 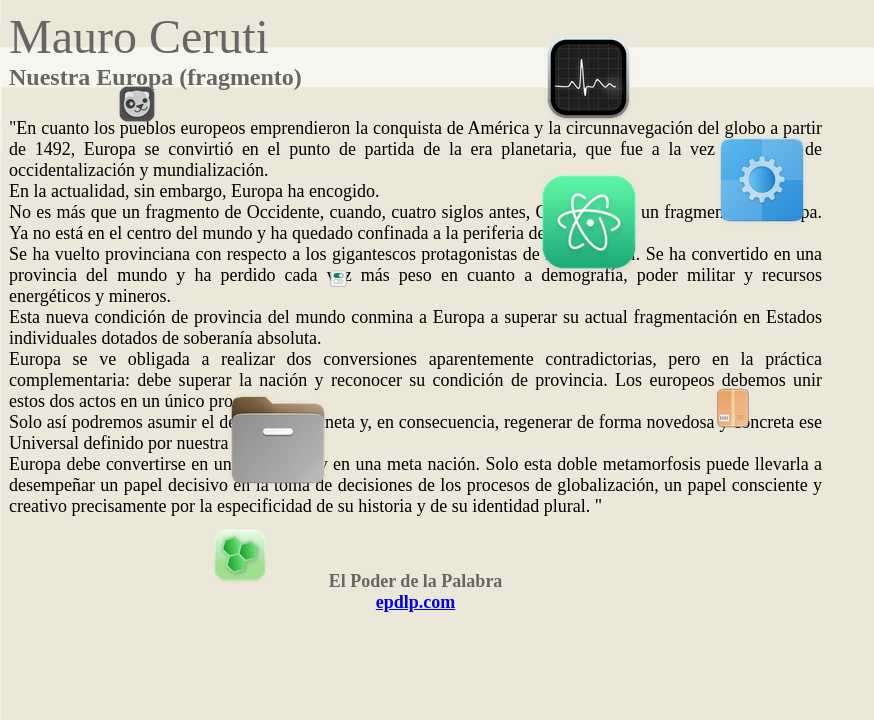 What do you see at coordinates (762, 180) in the screenshot?
I see `configure default applications for your system` at bounding box center [762, 180].